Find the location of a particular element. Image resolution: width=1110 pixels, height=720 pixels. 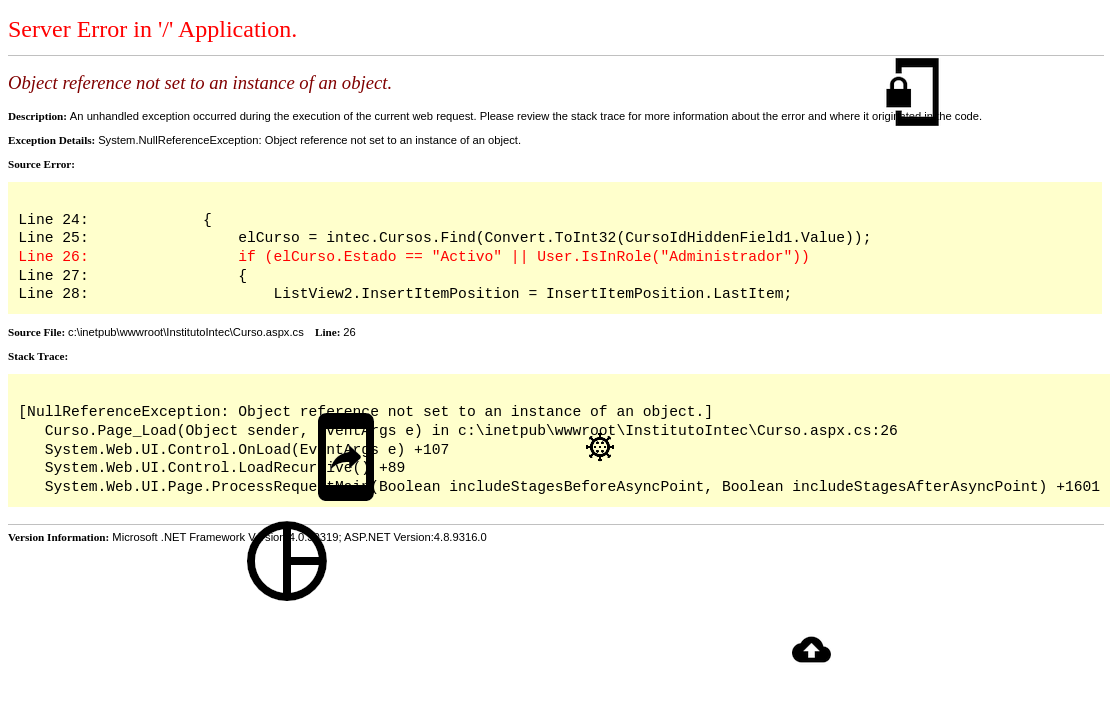

view data breakdown or statistics is located at coordinates (287, 561).